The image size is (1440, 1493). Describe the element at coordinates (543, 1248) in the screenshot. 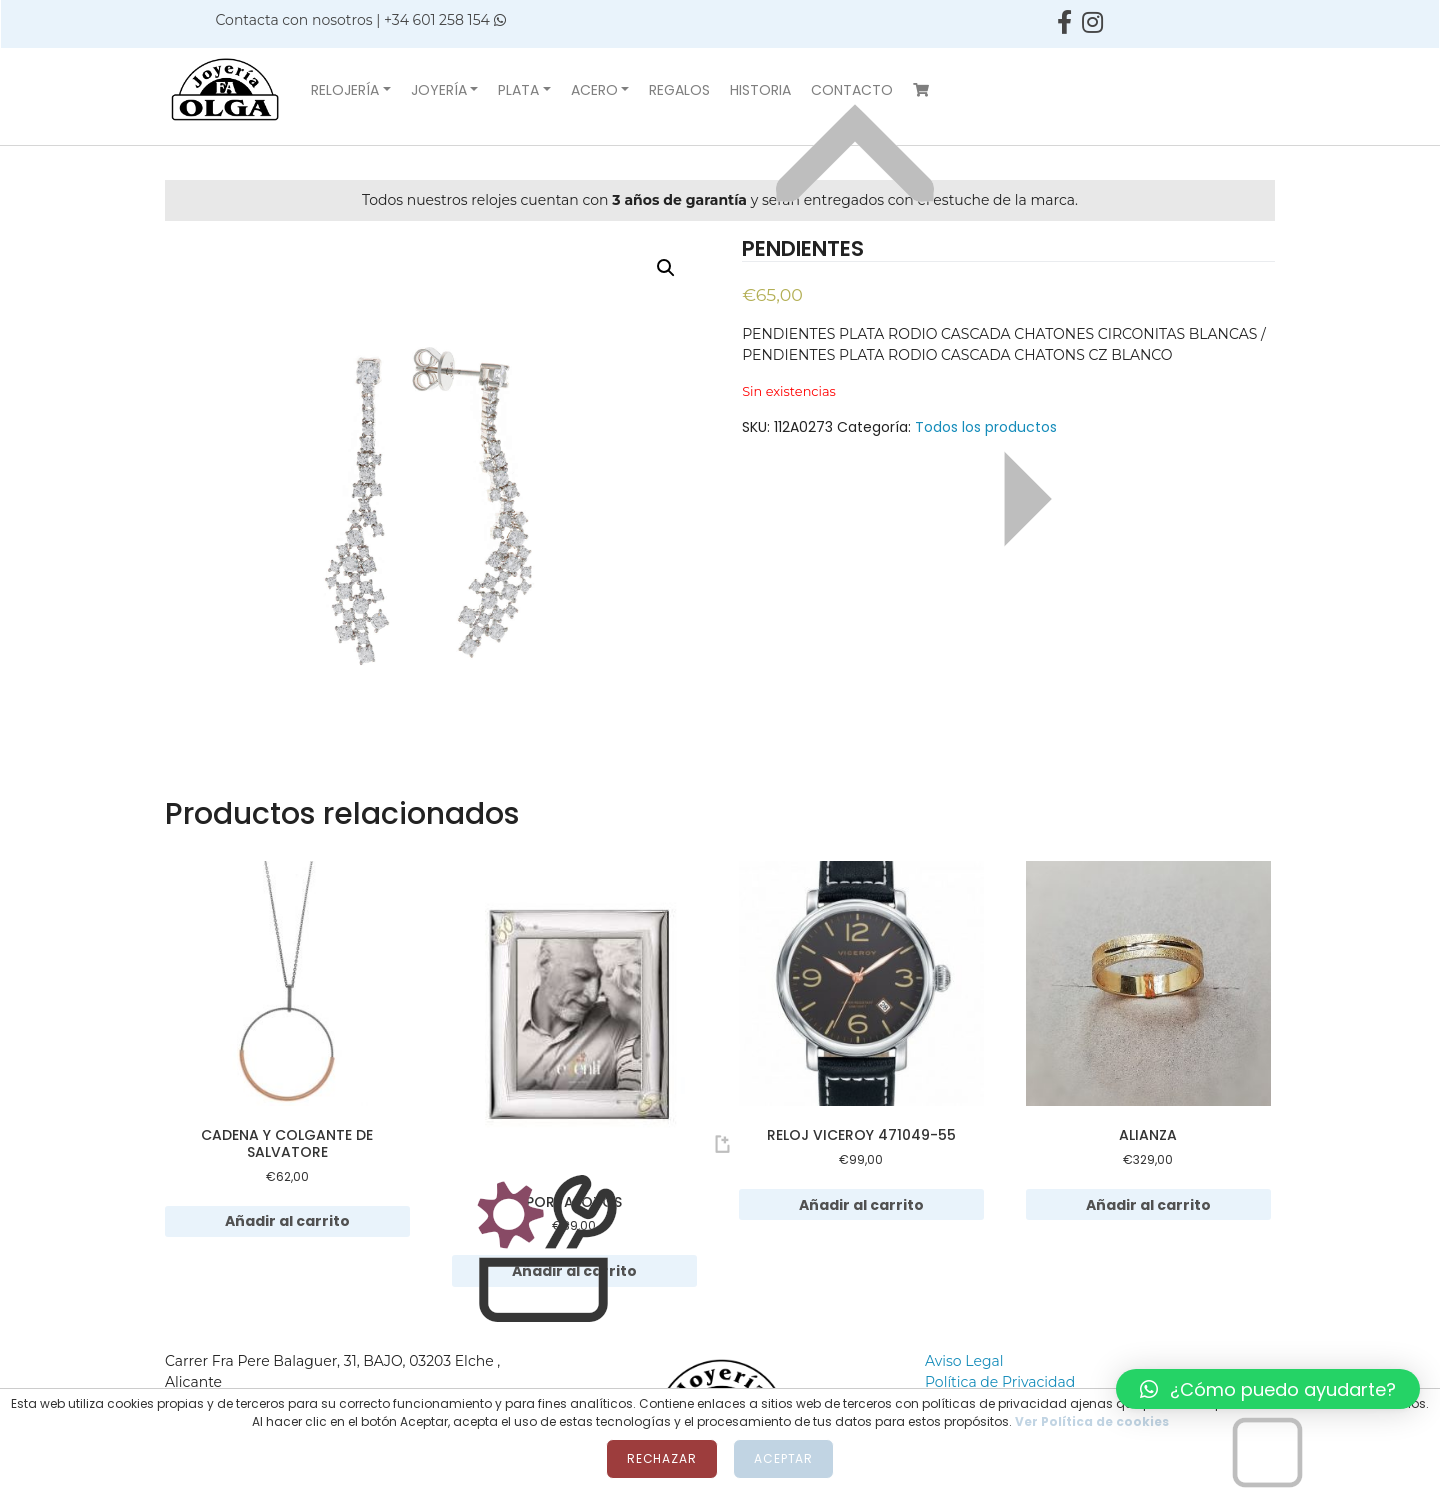

I see `access additional system preferences` at that location.